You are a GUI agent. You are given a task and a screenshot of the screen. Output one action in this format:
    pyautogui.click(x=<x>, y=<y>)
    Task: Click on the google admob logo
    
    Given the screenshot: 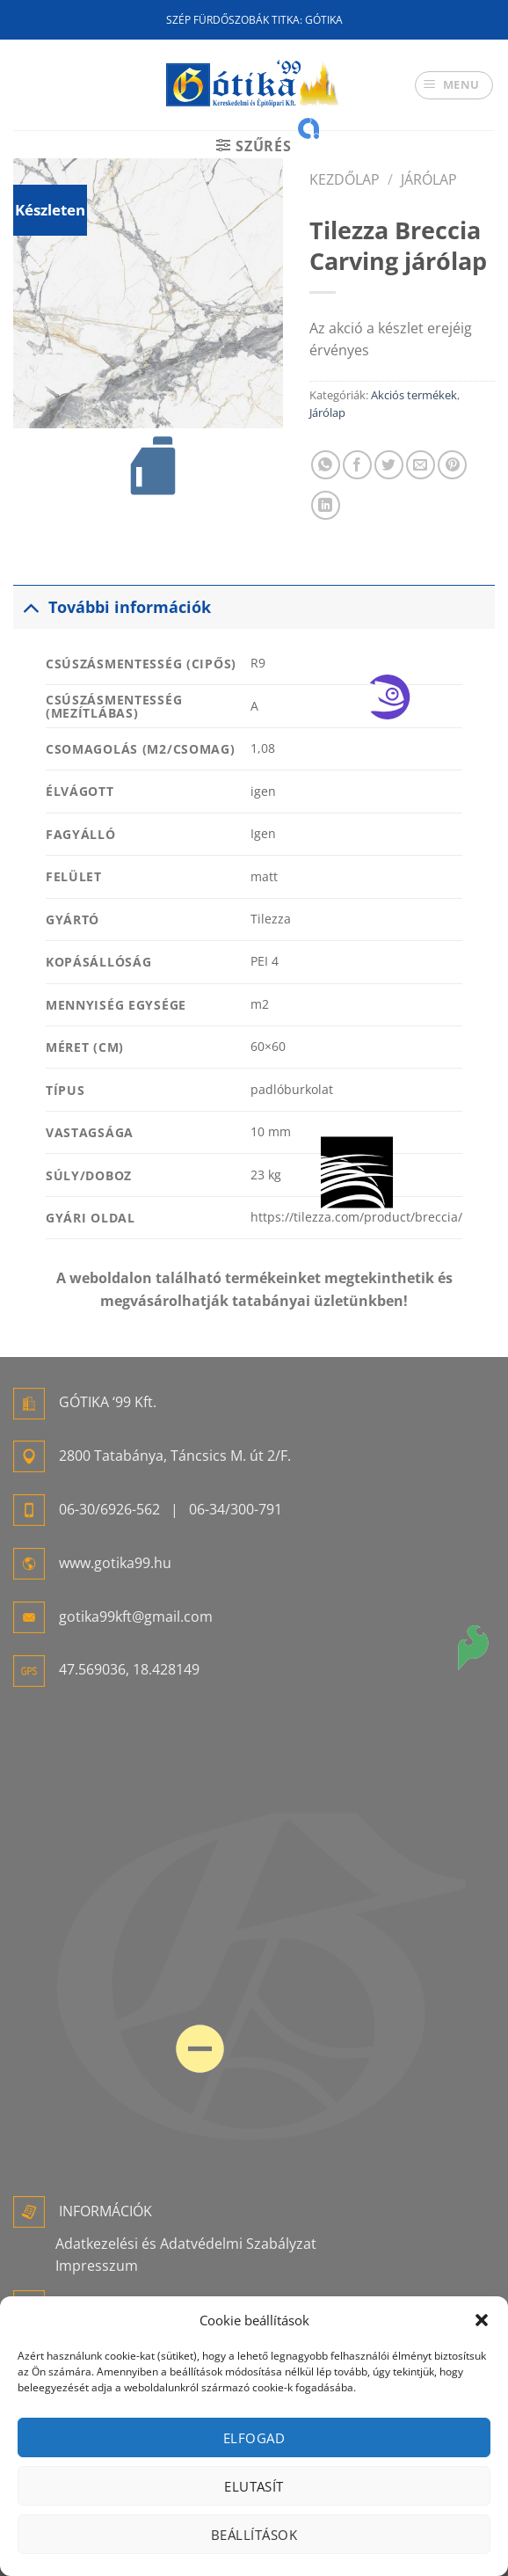 What is the action you would take?
    pyautogui.click(x=308, y=128)
    